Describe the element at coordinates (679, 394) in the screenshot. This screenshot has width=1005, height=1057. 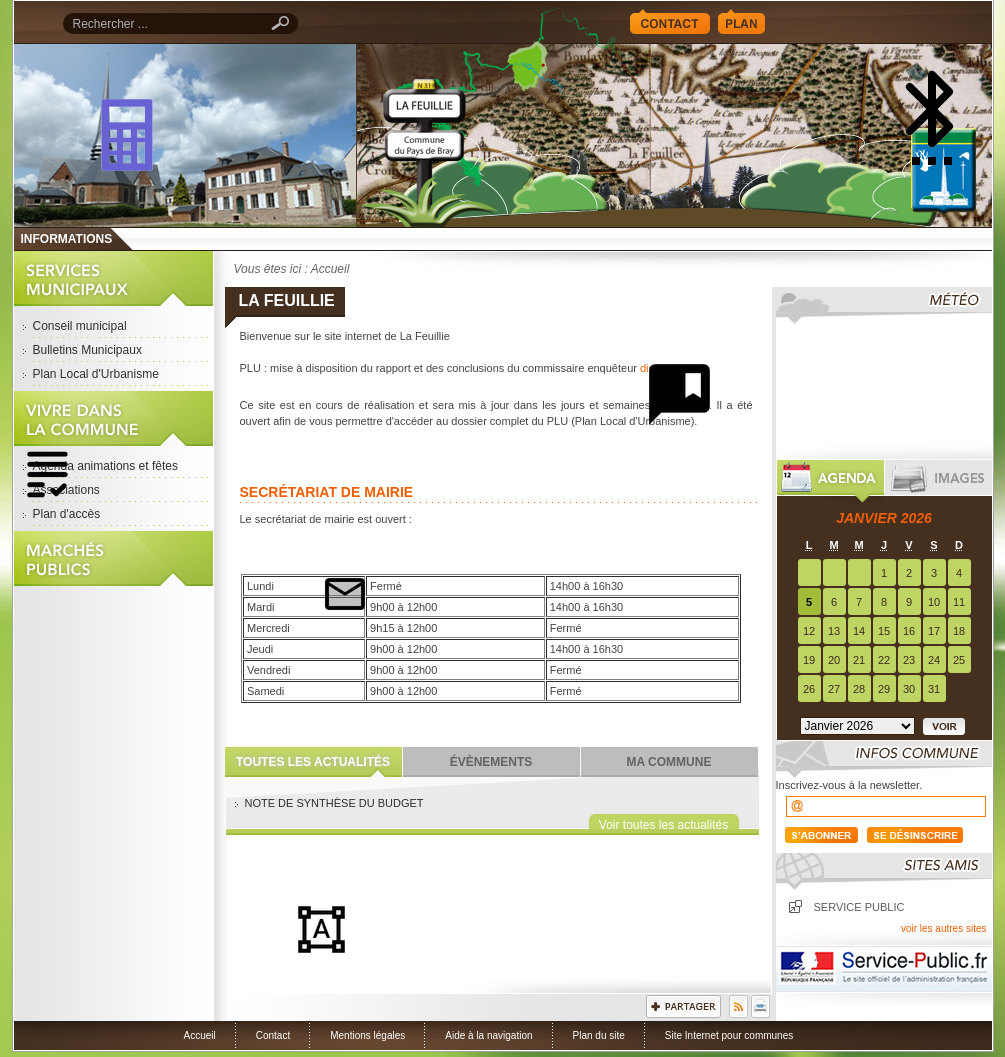
I see `access saved comments or notes` at that location.